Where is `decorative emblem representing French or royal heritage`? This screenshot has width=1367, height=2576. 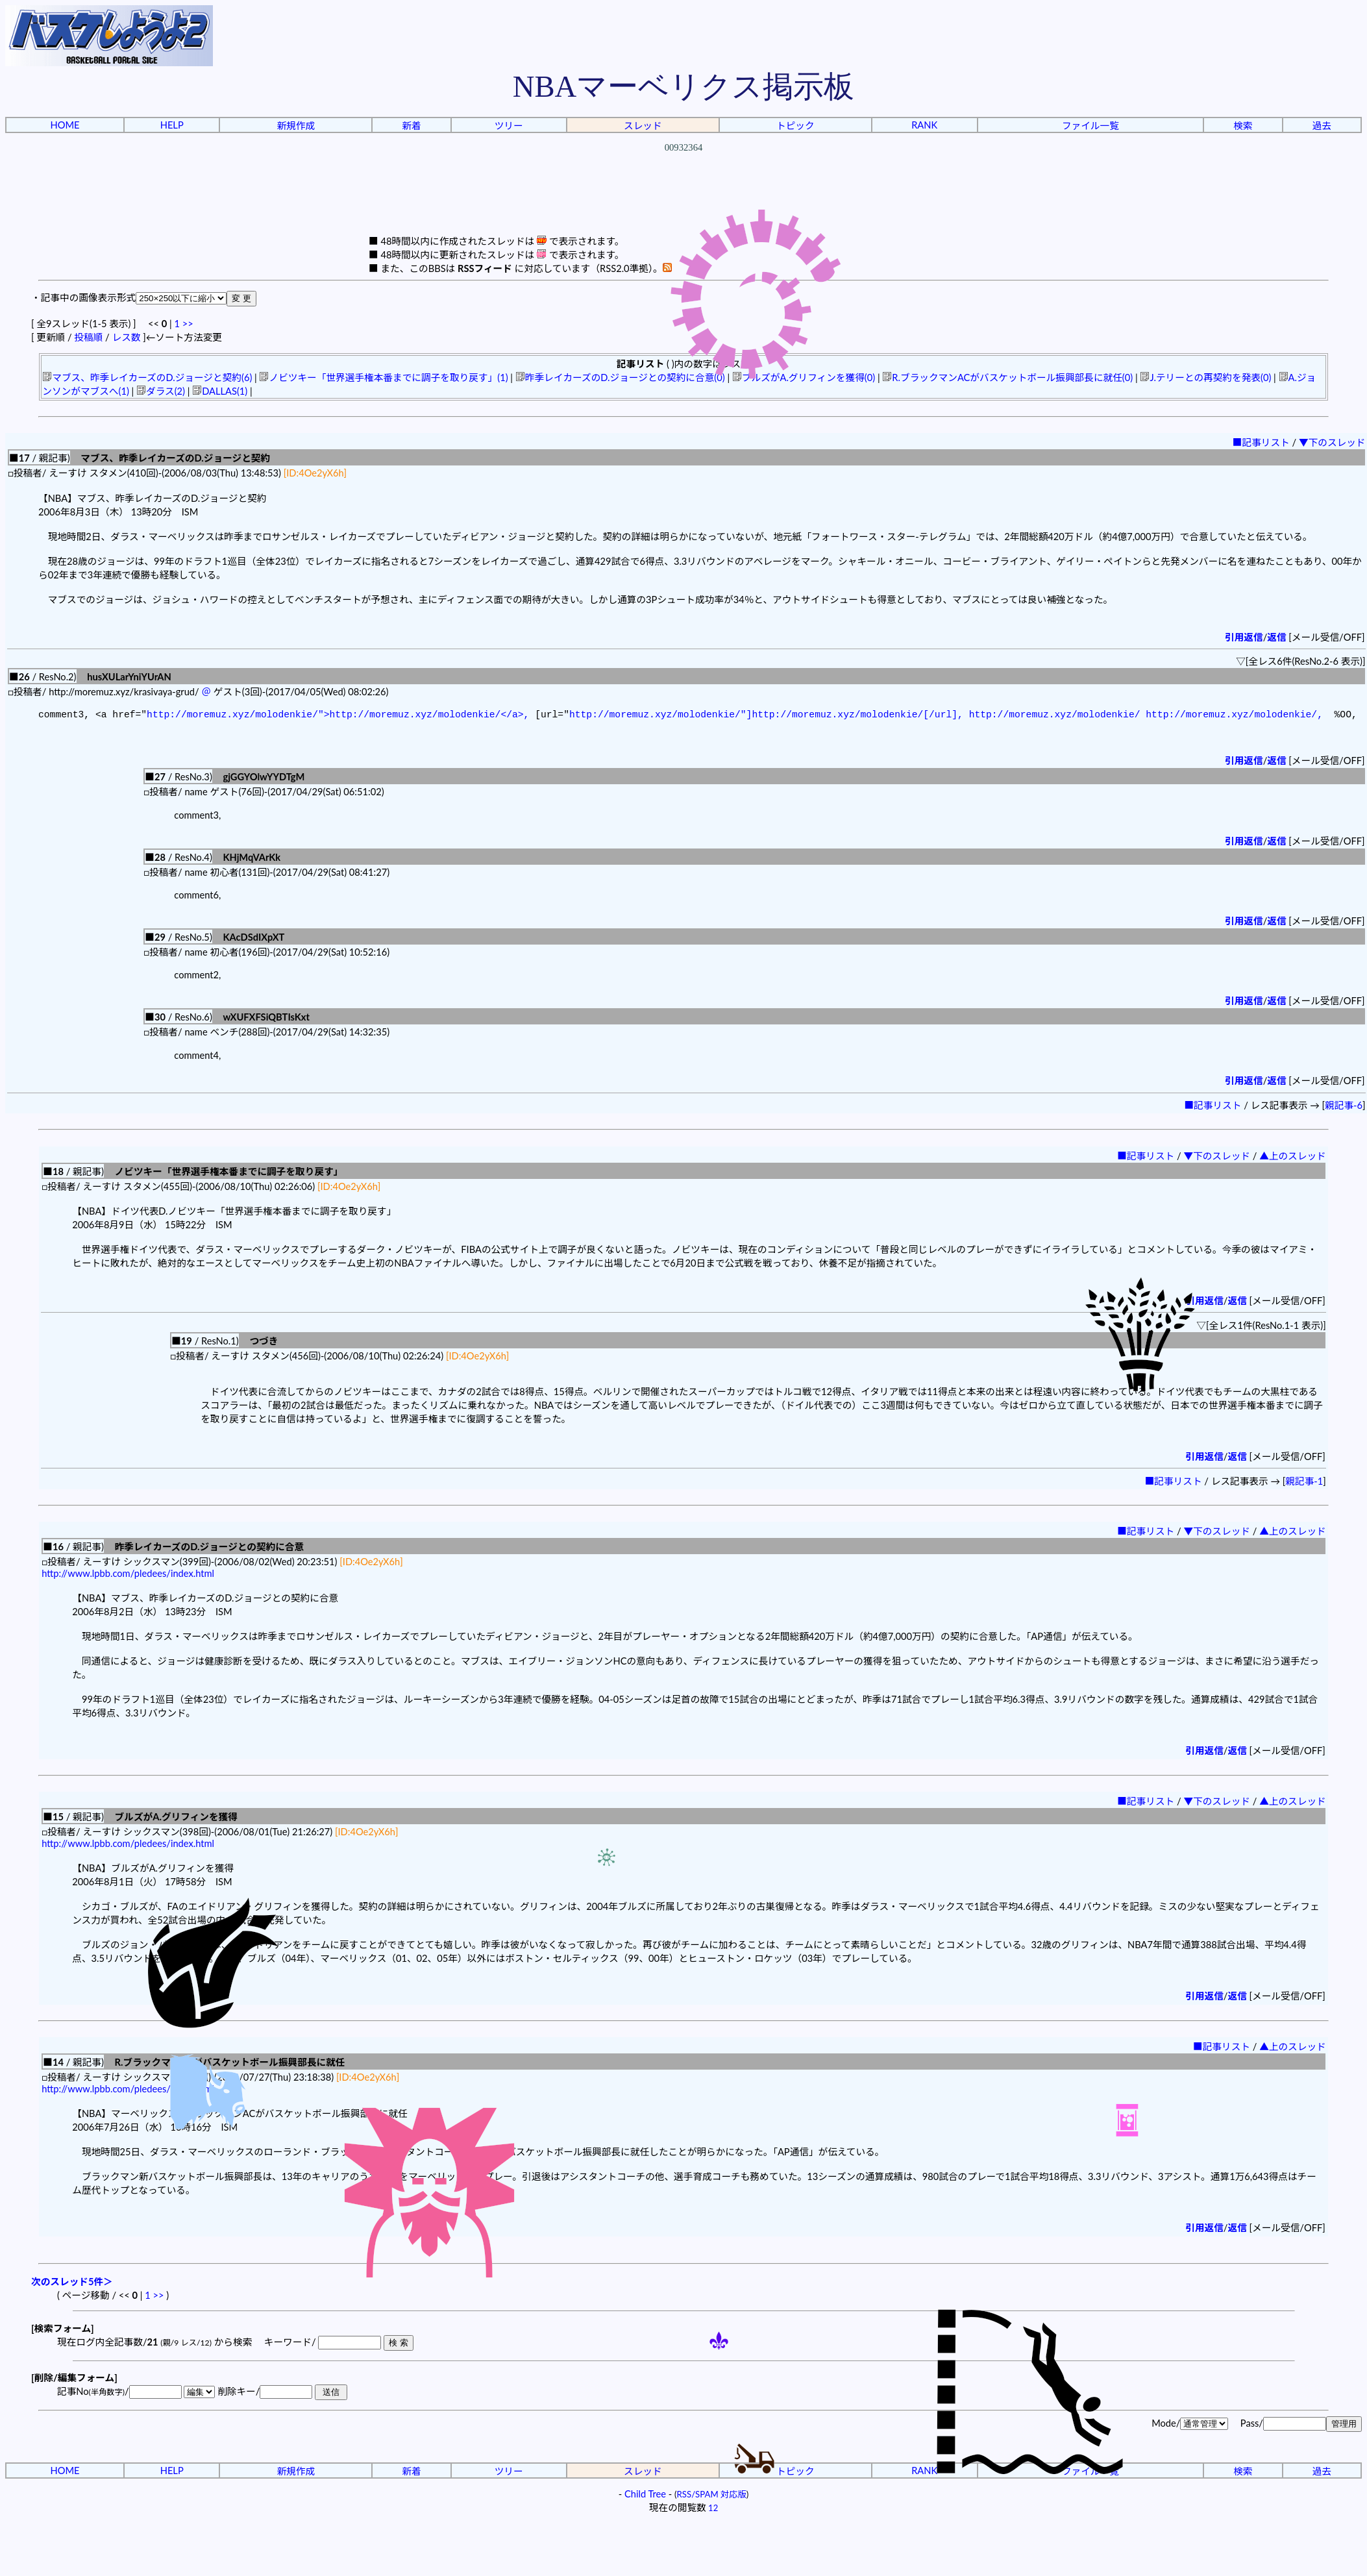
decorative emblem representing French or royal heritage is located at coordinates (719, 2340).